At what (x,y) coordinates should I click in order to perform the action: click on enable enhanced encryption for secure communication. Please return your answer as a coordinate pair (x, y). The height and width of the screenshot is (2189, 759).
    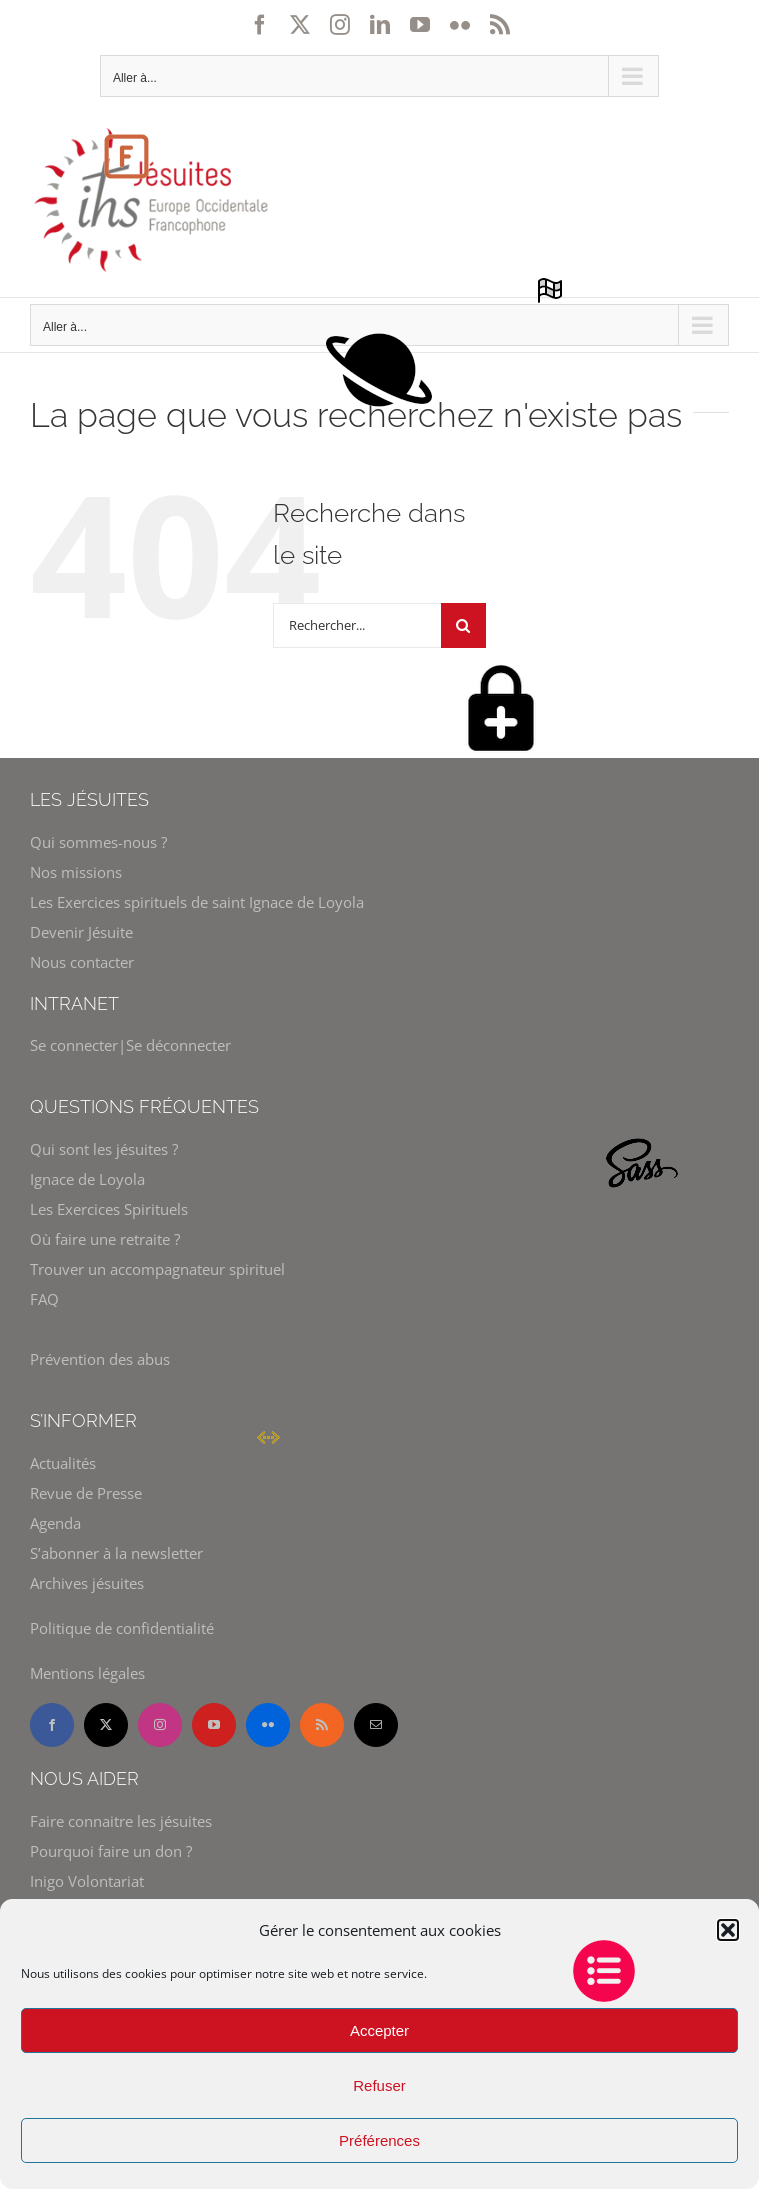
    Looking at the image, I should click on (501, 710).